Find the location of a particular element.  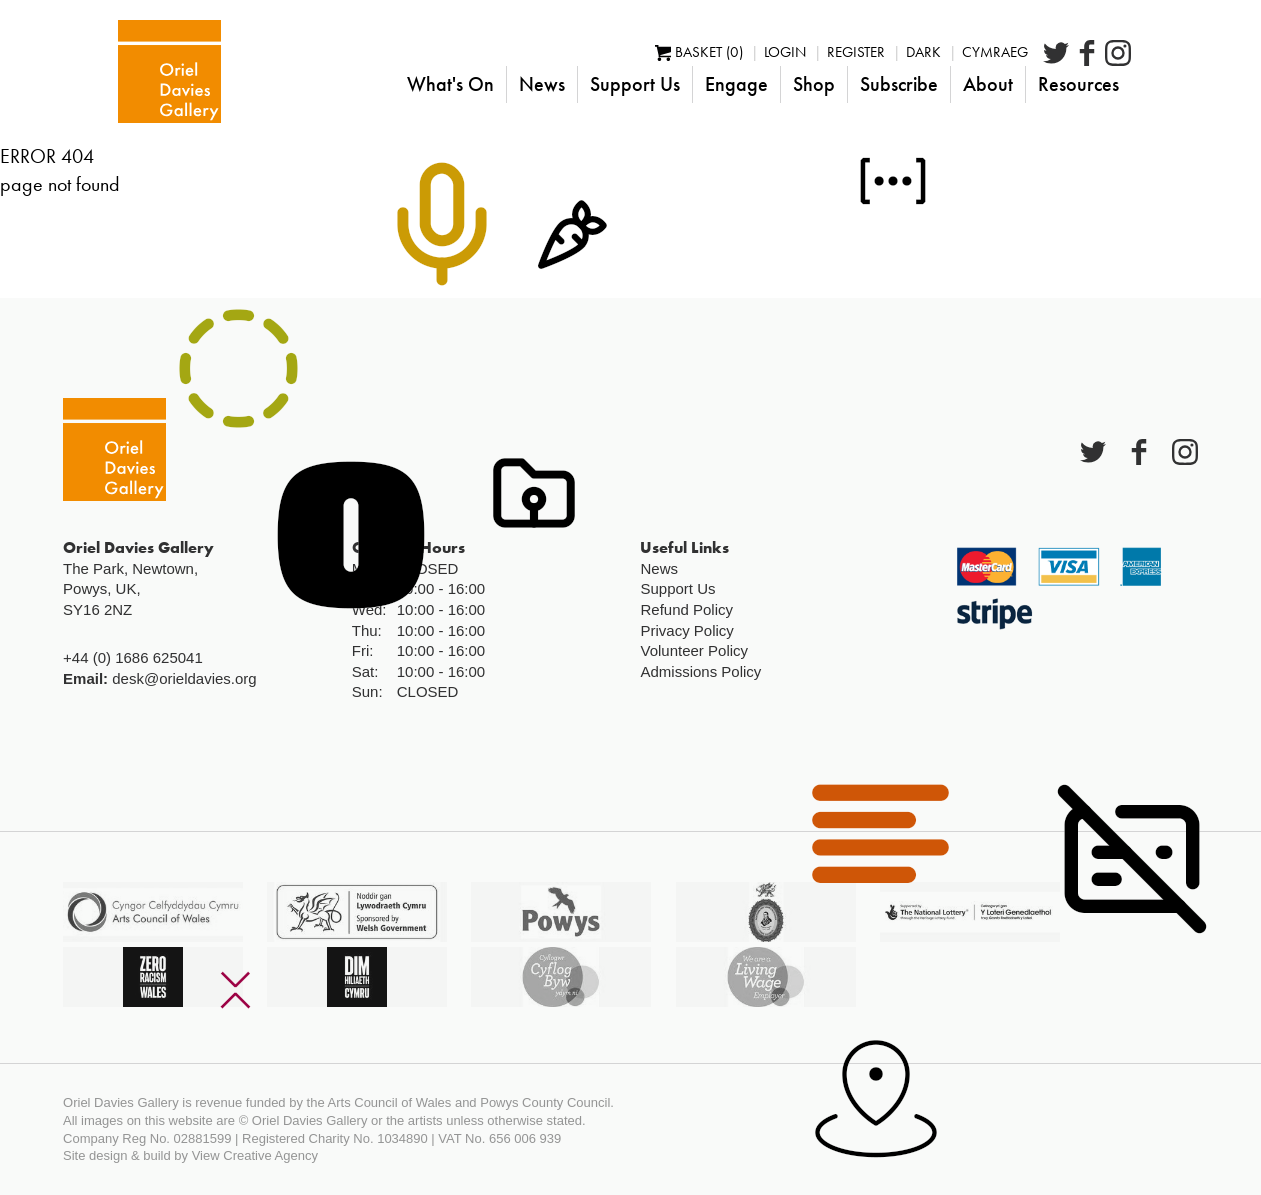

tap to start voice input is located at coordinates (442, 224).